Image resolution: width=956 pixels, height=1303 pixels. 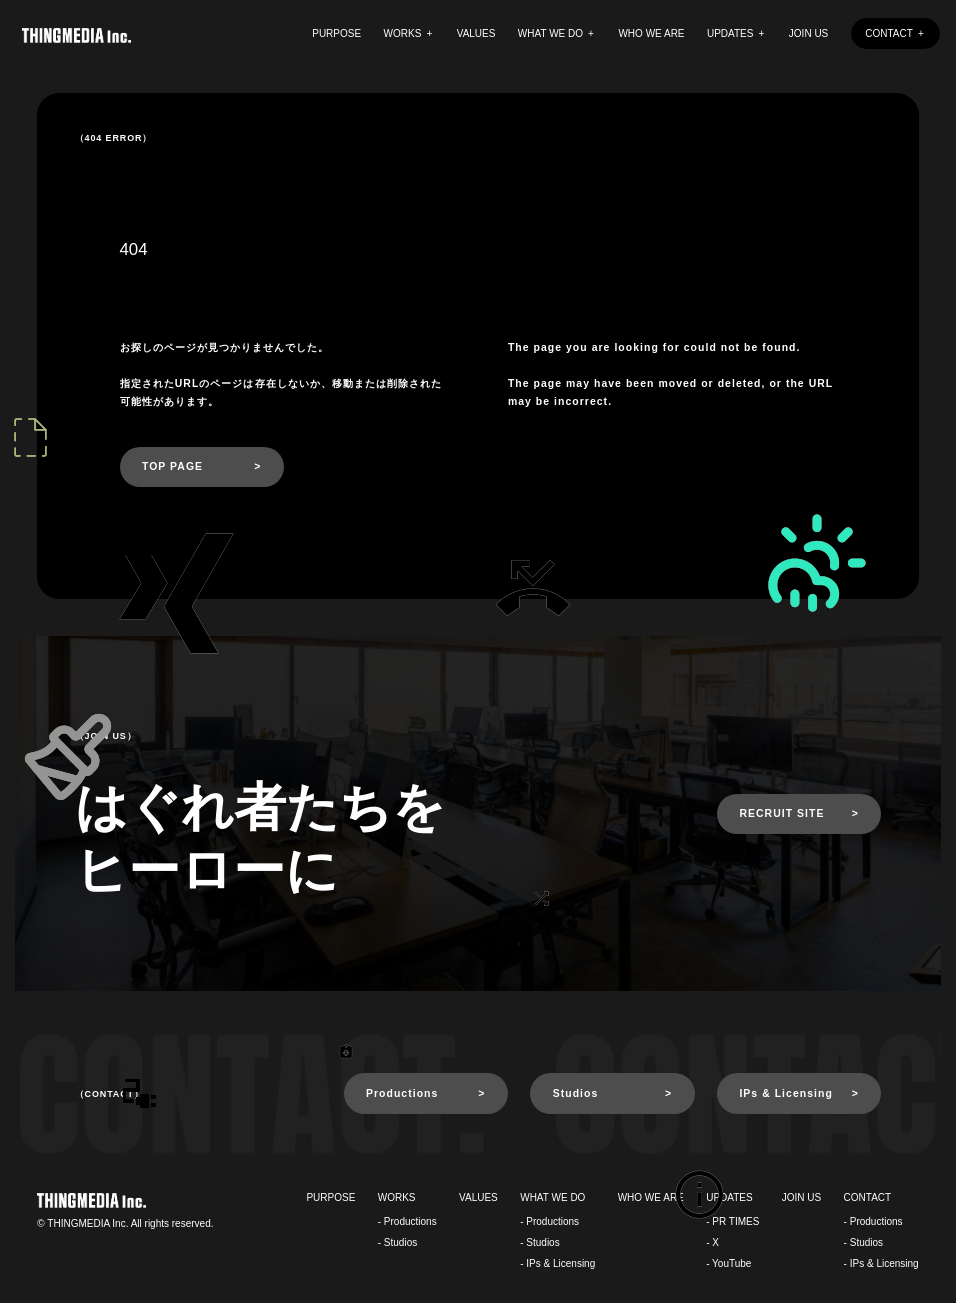 I want to click on indicates a missed phone call, so click(x=533, y=588).